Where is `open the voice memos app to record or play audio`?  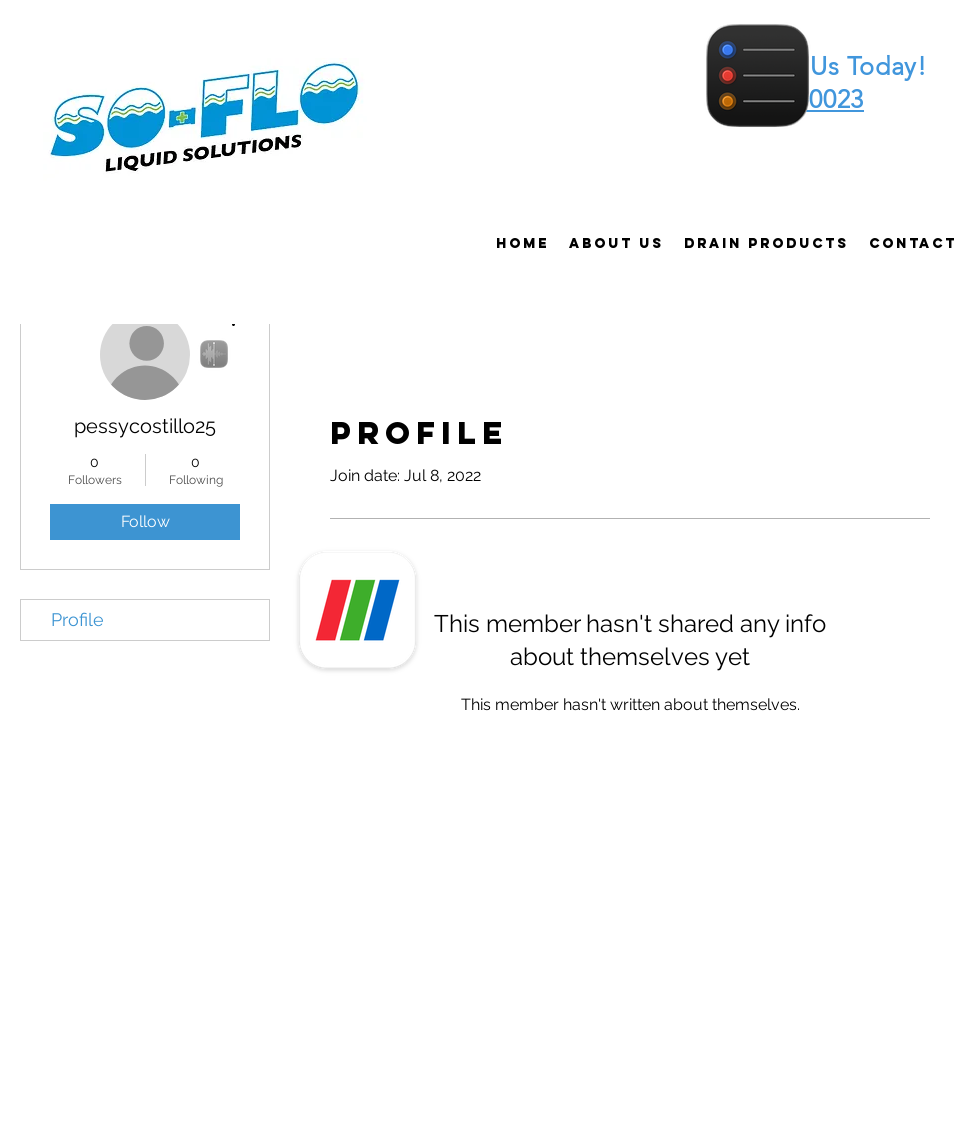
open the voice memos app to record or play audio is located at coordinates (214, 354).